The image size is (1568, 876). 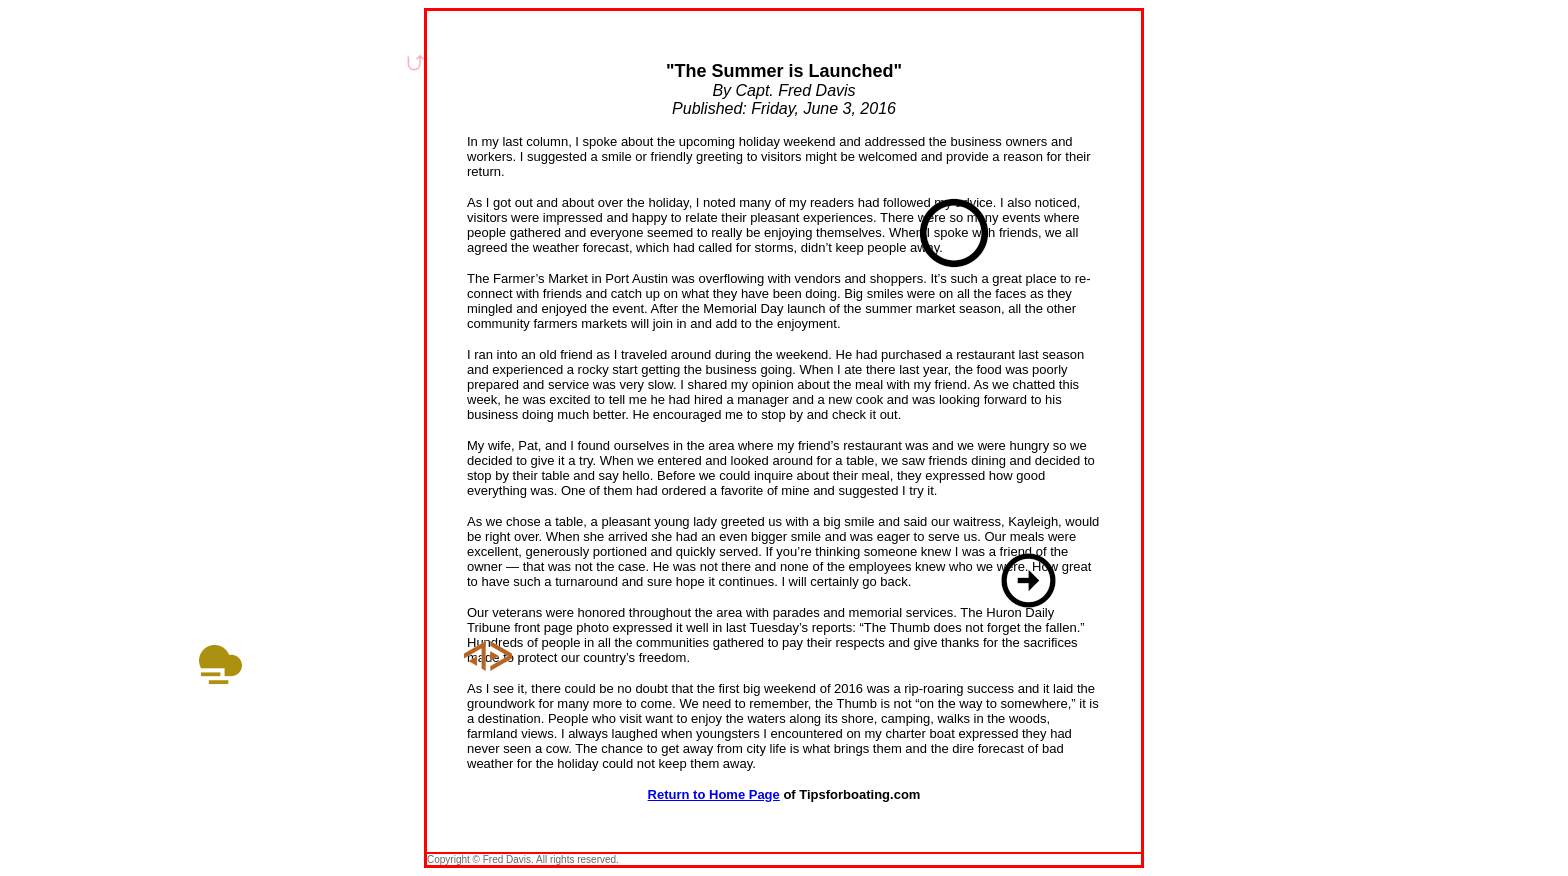 What do you see at coordinates (1028, 580) in the screenshot?
I see `proceed to the next step` at bounding box center [1028, 580].